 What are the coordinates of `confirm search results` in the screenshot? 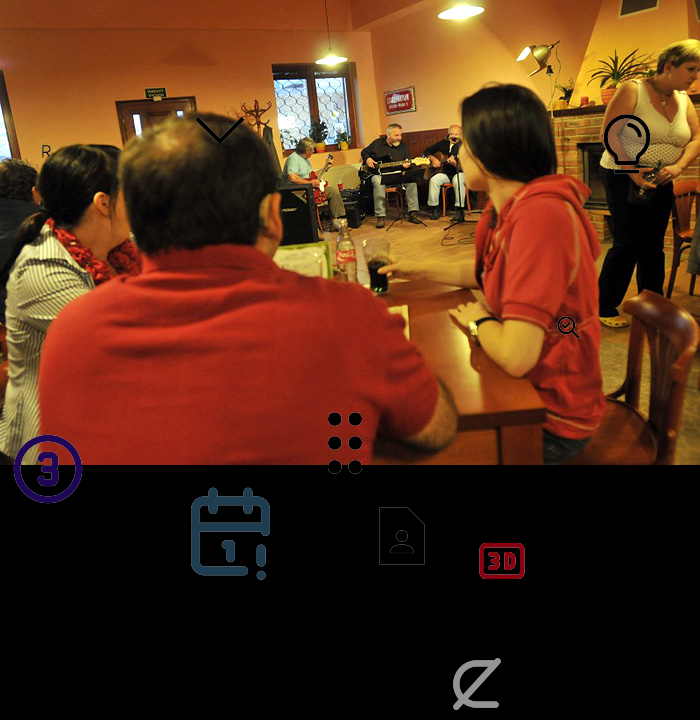 It's located at (568, 327).